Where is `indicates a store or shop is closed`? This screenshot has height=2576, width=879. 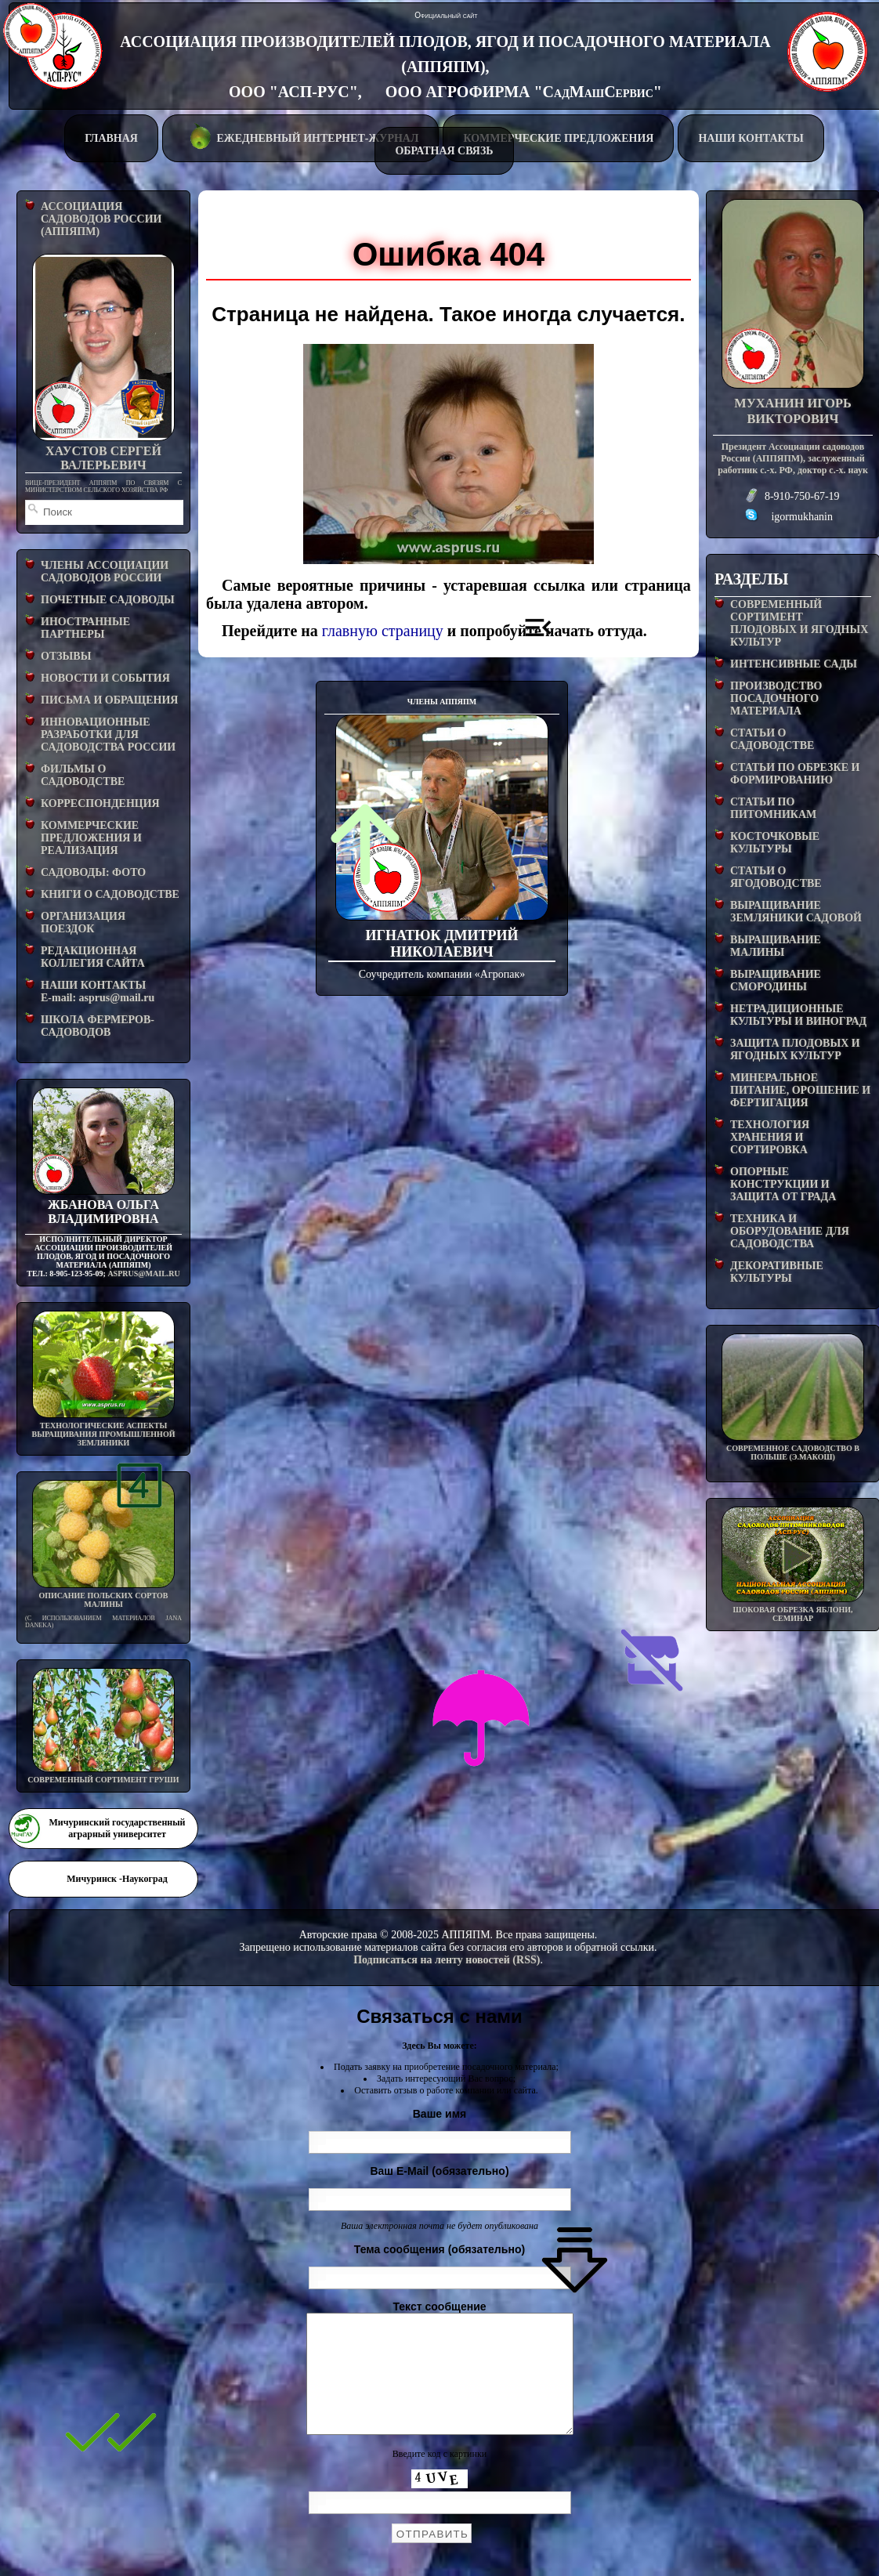
indicates a store or shop is closed is located at coordinates (652, 1660).